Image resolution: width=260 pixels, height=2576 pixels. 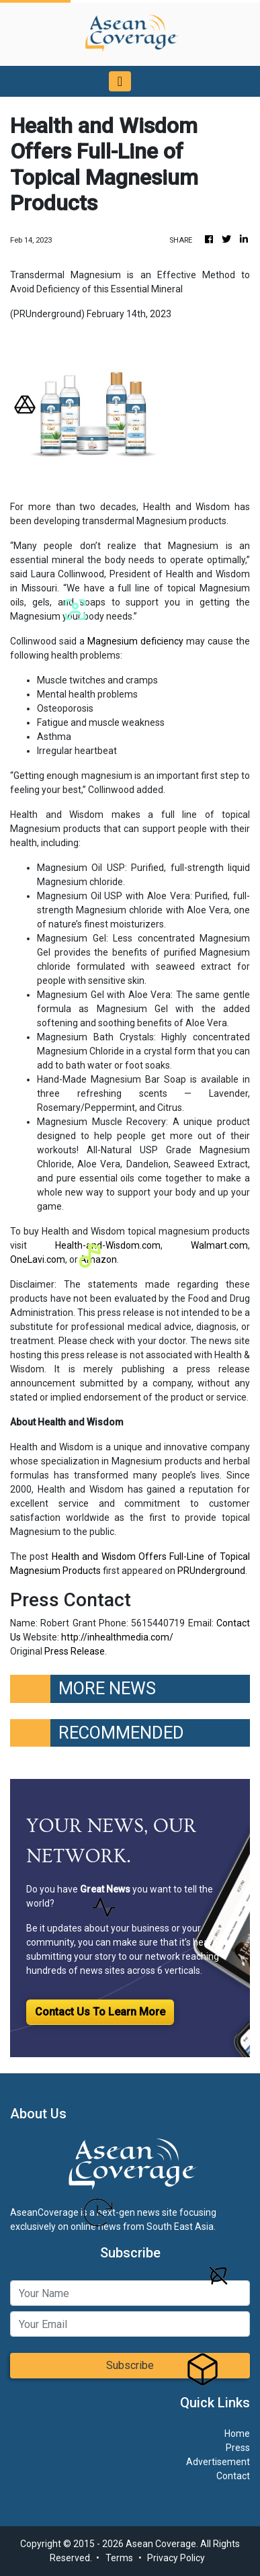 What do you see at coordinates (89, 1255) in the screenshot?
I see `access music or audio player` at bounding box center [89, 1255].